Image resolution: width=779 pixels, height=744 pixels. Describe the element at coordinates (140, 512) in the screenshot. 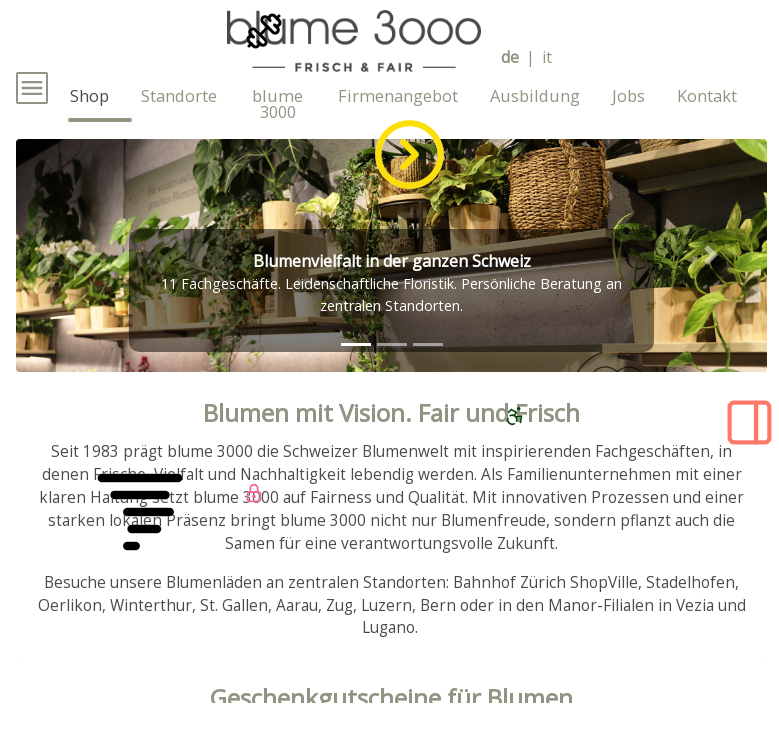

I see `indicates tornado warning or severe weather alert` at that location.